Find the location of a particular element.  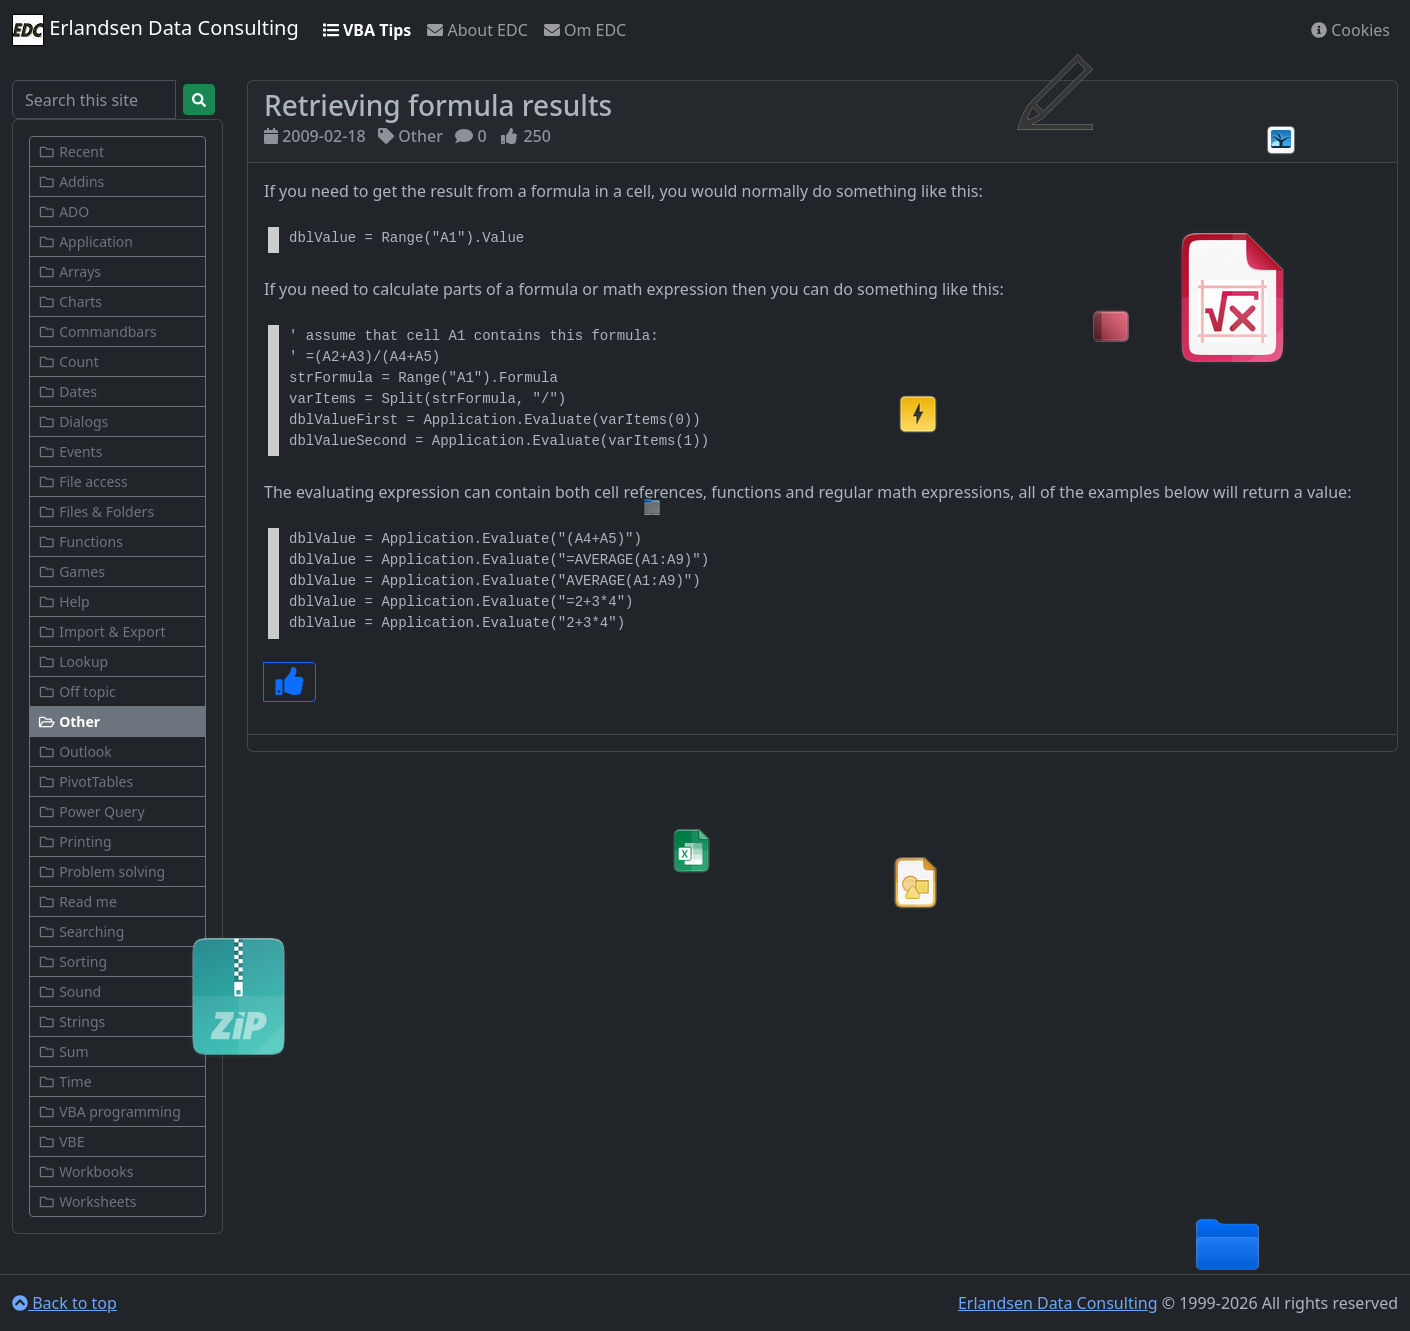

open shotwell photo manager is located at coordinates (1281, 140).